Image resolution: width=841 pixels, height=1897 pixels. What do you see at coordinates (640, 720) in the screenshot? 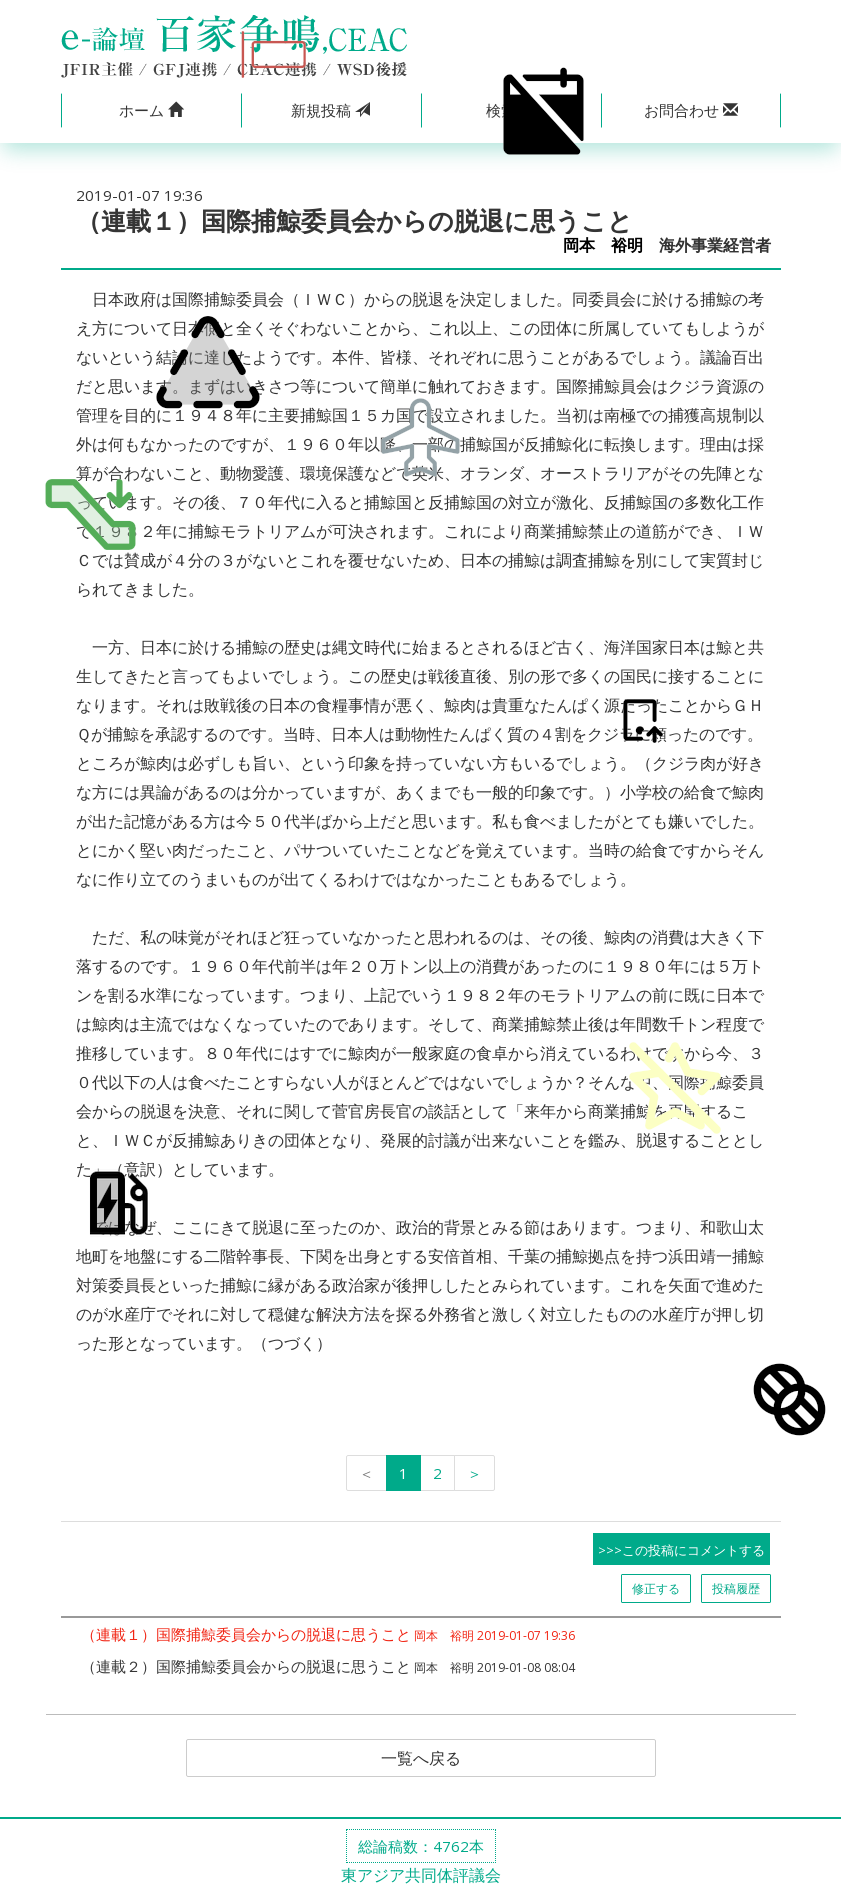
I see `upload content to tablet device` at bounding box center [640, 720].